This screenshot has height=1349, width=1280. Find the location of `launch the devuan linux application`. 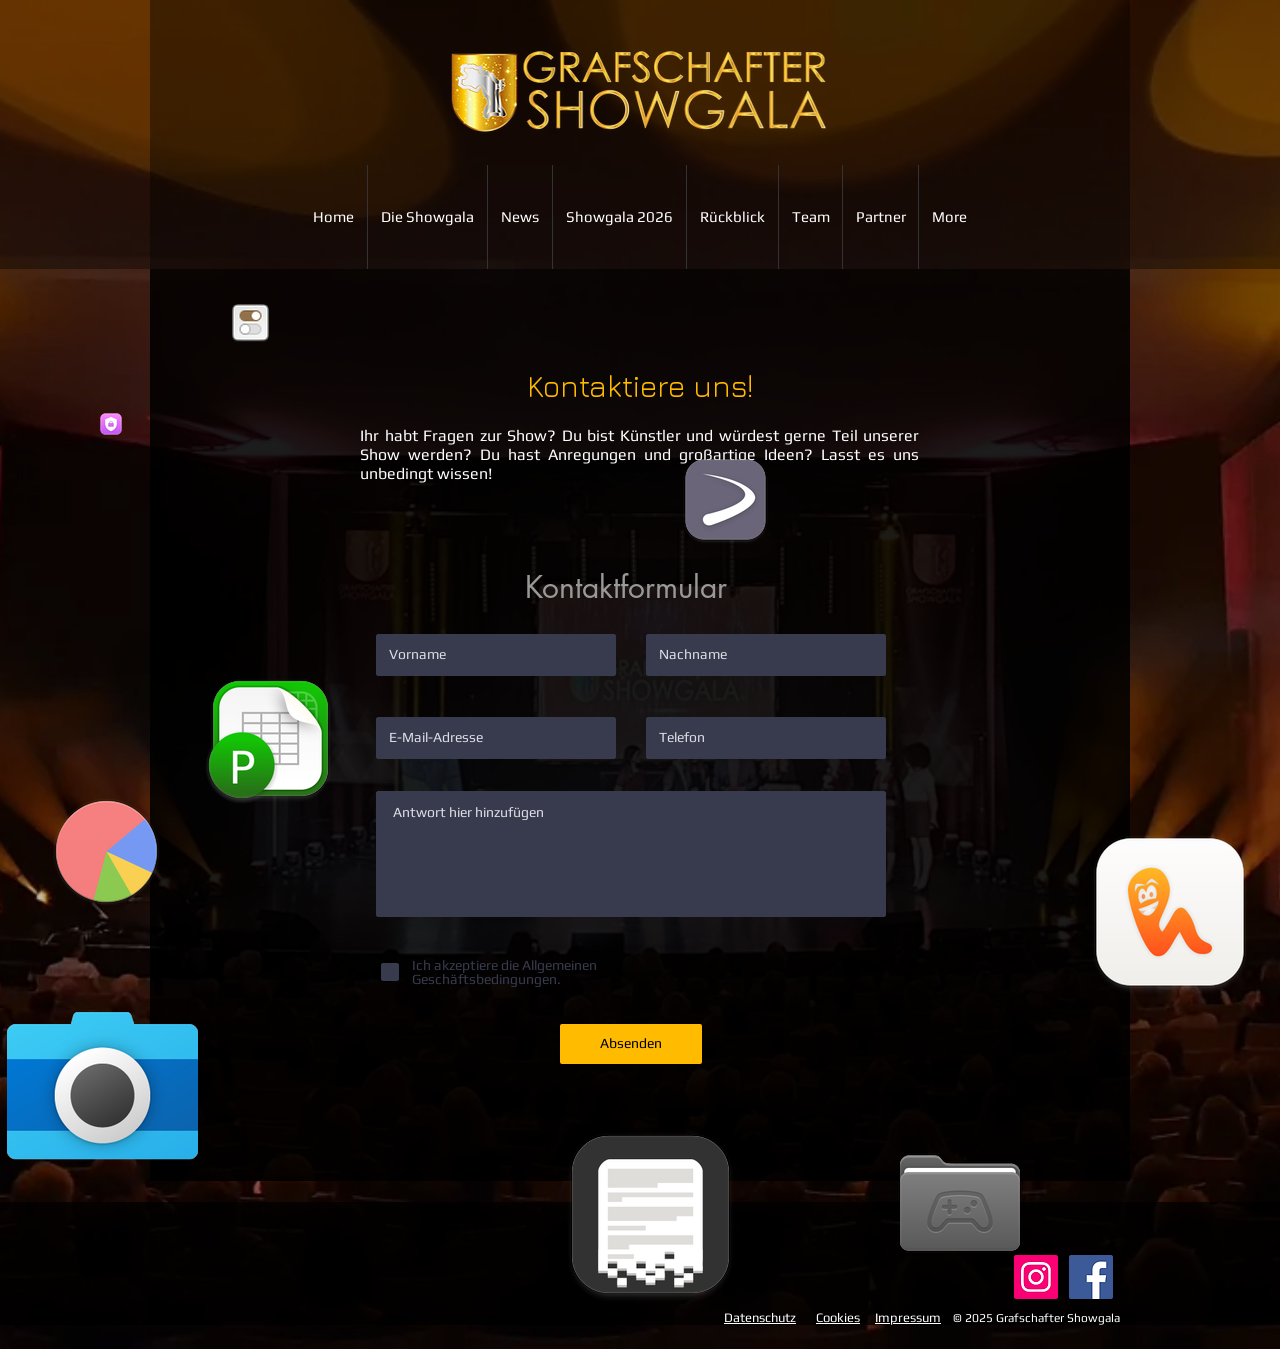

launch the devuan linux application is located at coordinates (725, 499).